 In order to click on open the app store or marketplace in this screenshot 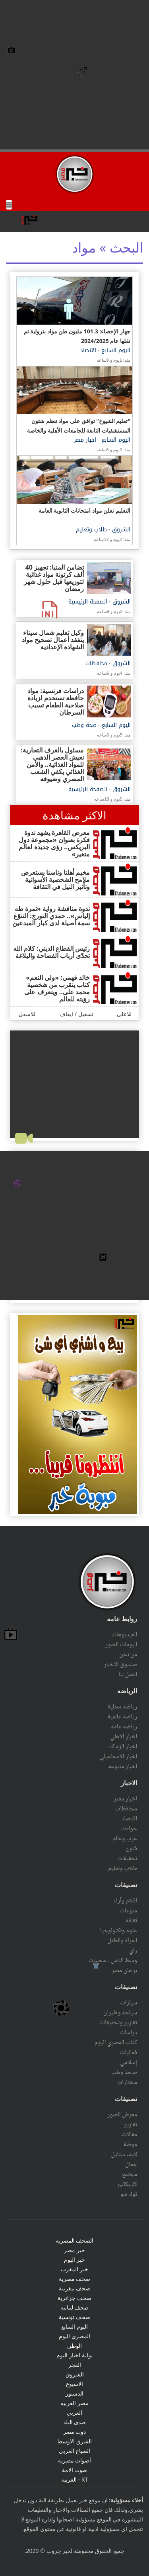, I will do `click(11, 1634)`.